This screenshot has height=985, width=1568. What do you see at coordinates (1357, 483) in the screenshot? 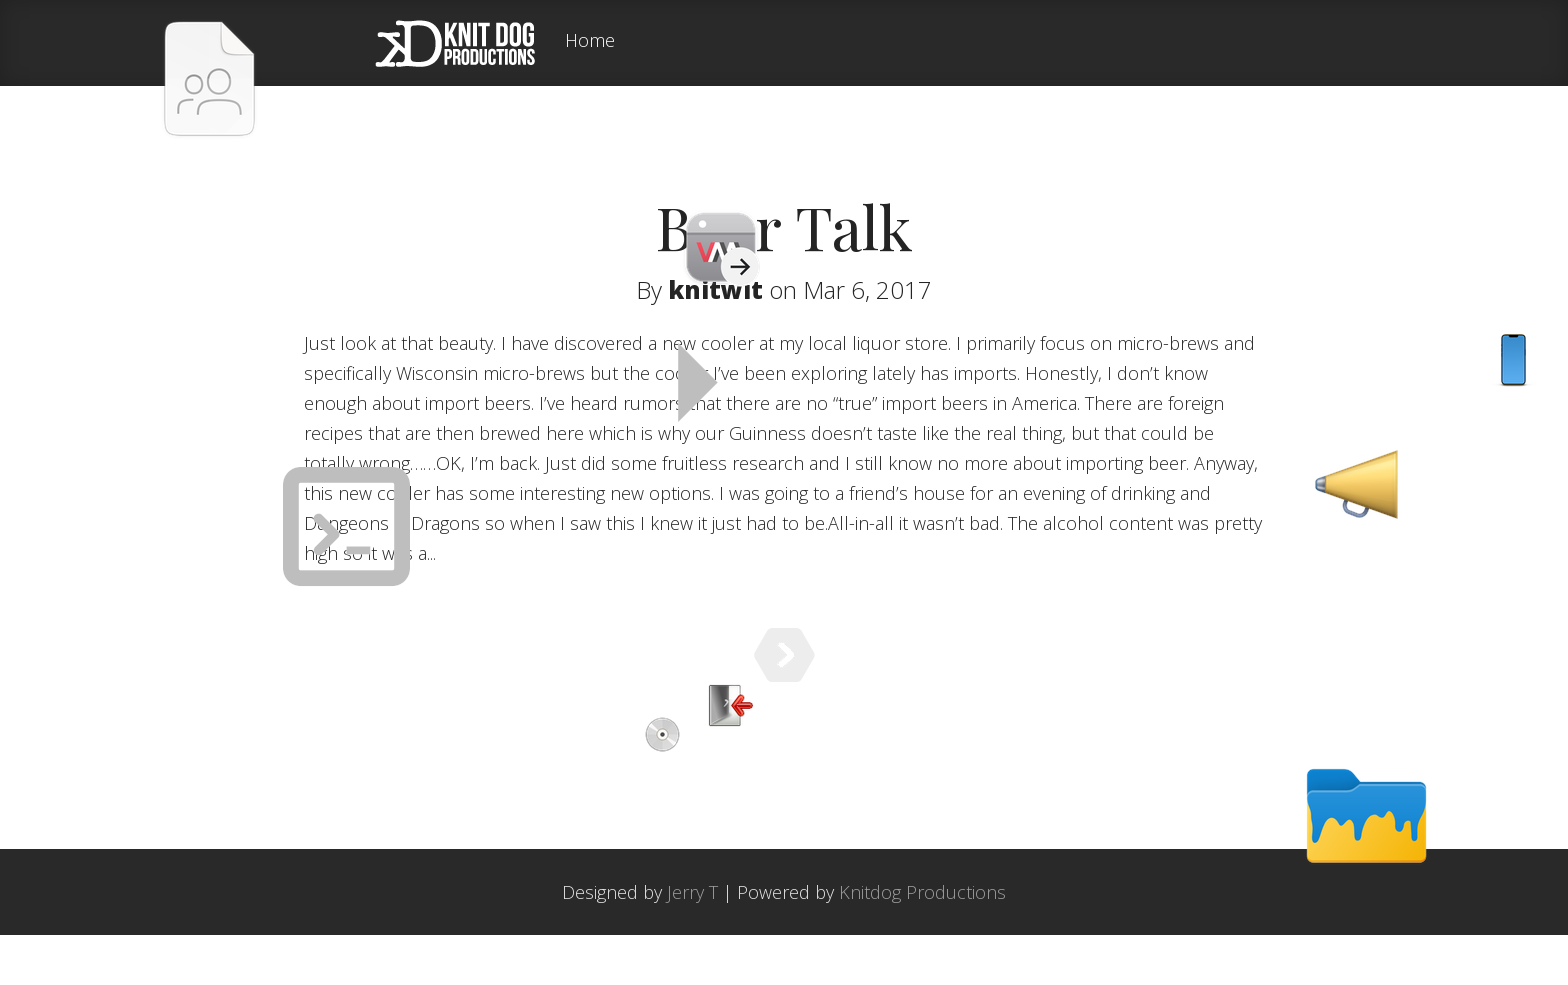
I see `access automator actions or workflows` at bounding box center [1357, 483].